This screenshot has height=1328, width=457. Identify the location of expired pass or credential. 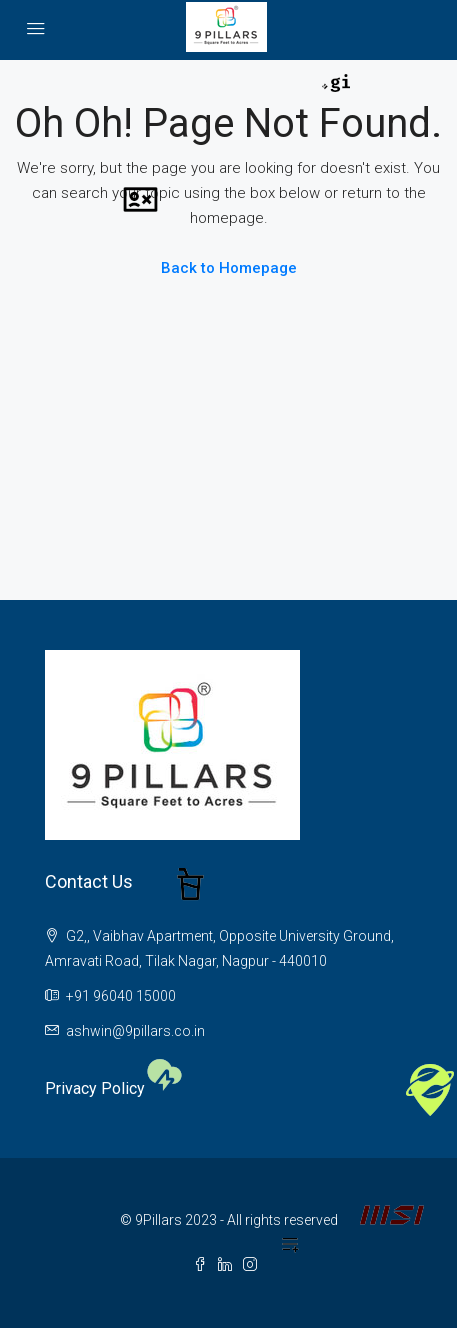
(140, 199).